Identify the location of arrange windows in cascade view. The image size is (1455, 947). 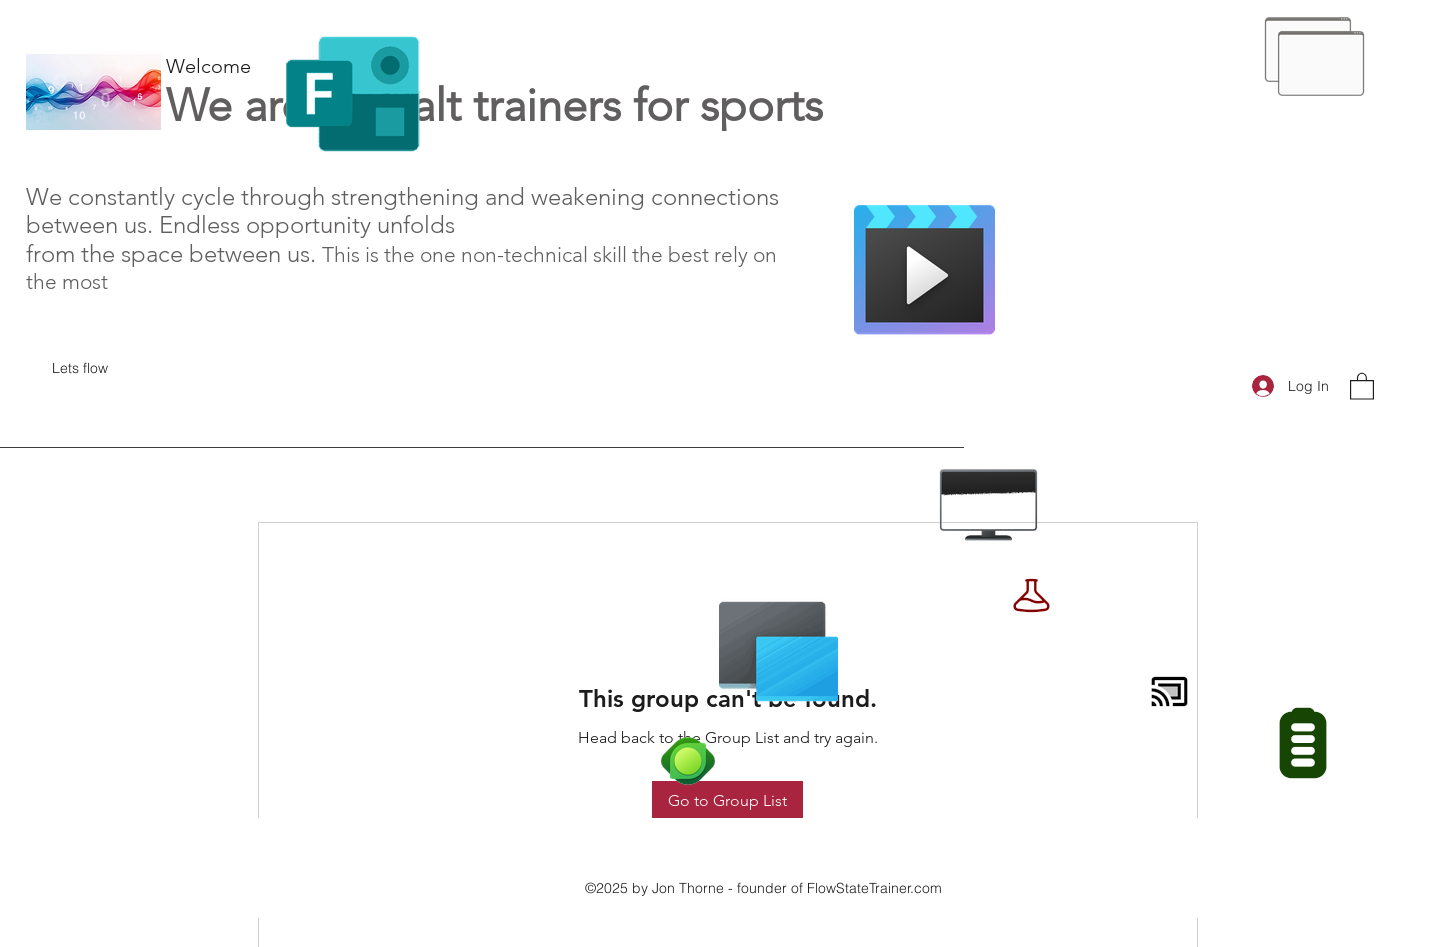
(1314, 56).